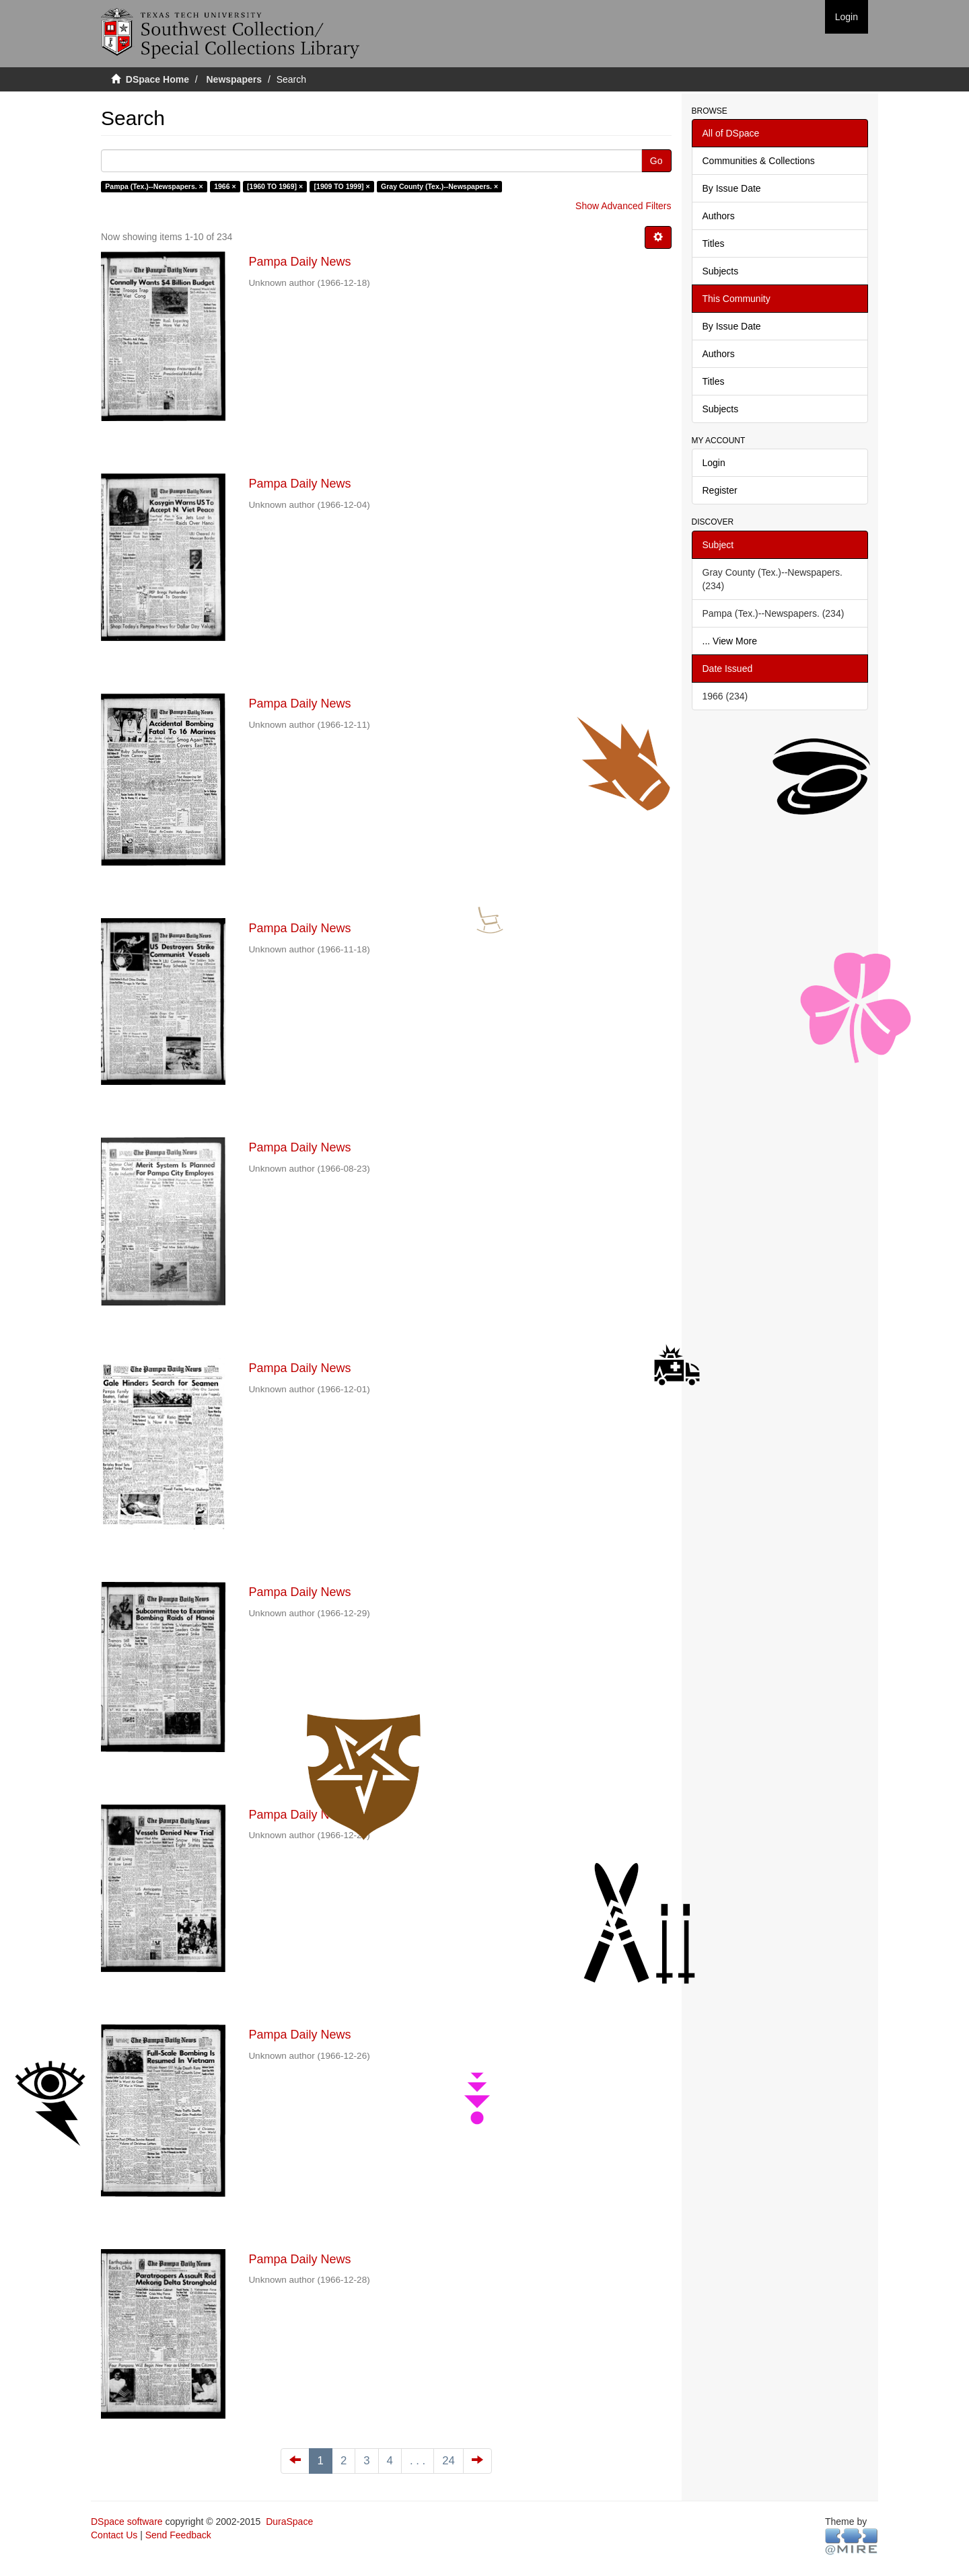 The width and height of the screenshot is (969, 2576). What do you see at coordinates (363, 1779) in the screenshot?
I see `activate magical defense or shield ability` at bounding box center [363, 1779].